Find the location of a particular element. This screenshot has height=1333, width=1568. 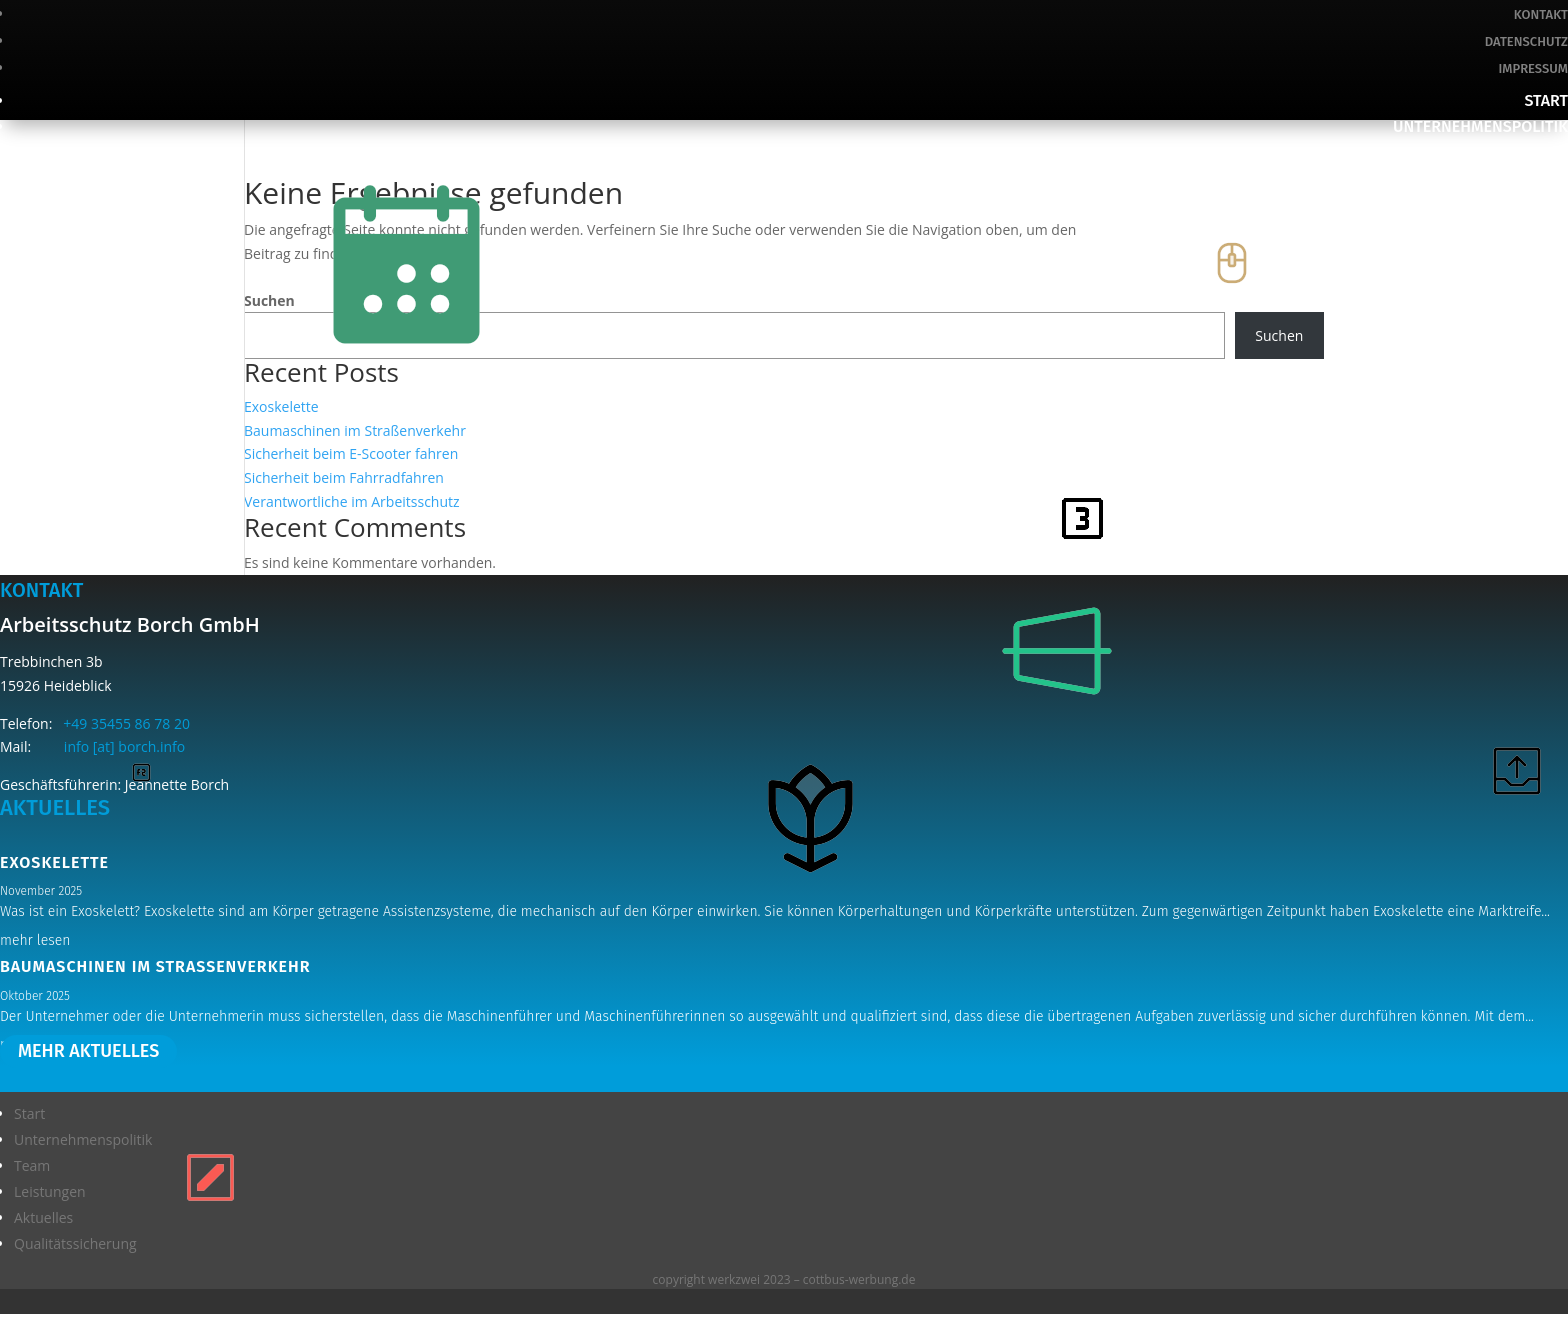

indicates a file ignored in diff comparison is located at coordinates (210, 1177).